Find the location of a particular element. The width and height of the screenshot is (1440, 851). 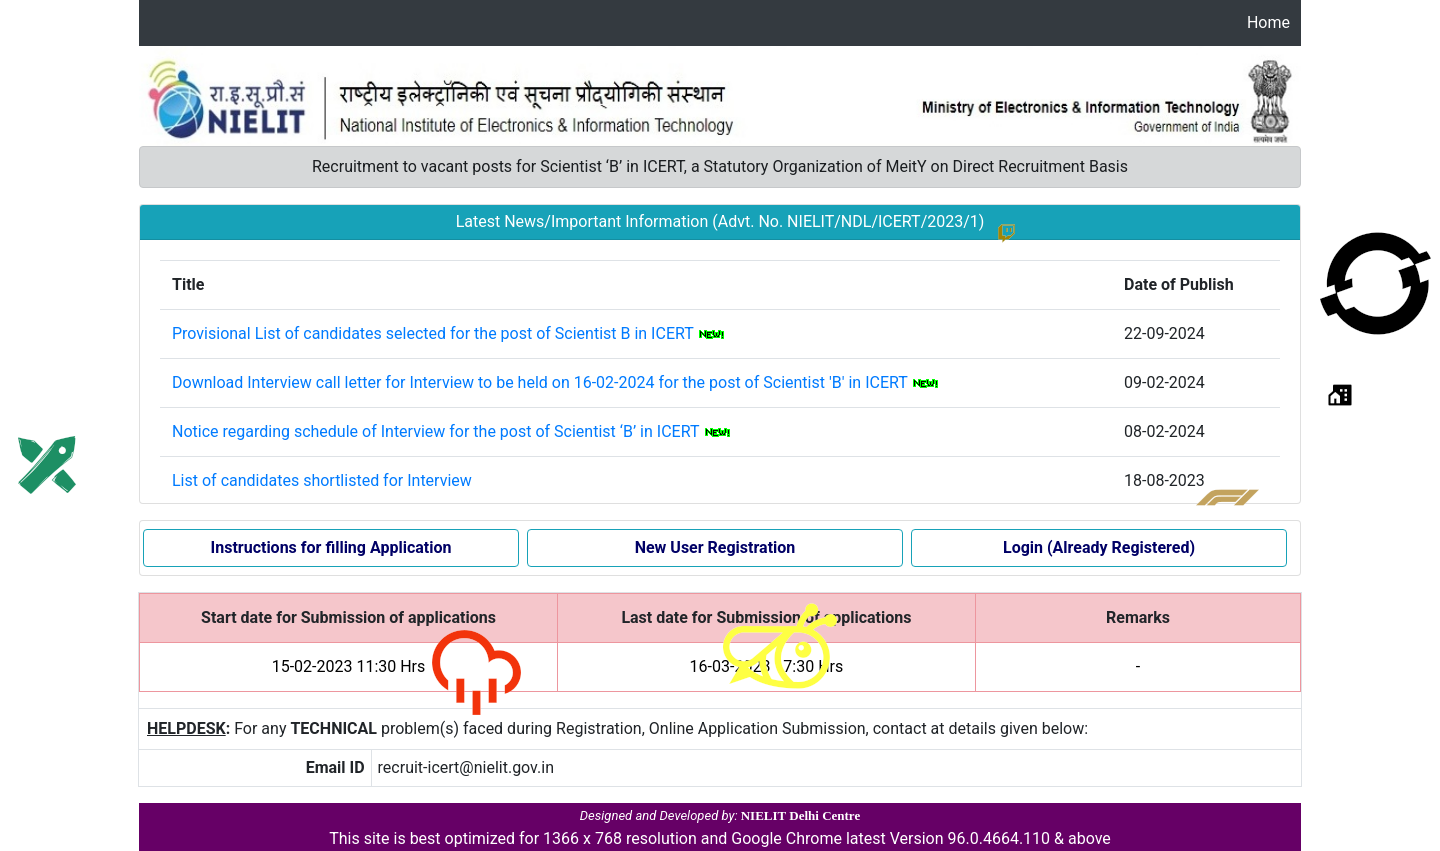

indicates heavy rain or showers in weather forecast is located at coordinates (476, 670).